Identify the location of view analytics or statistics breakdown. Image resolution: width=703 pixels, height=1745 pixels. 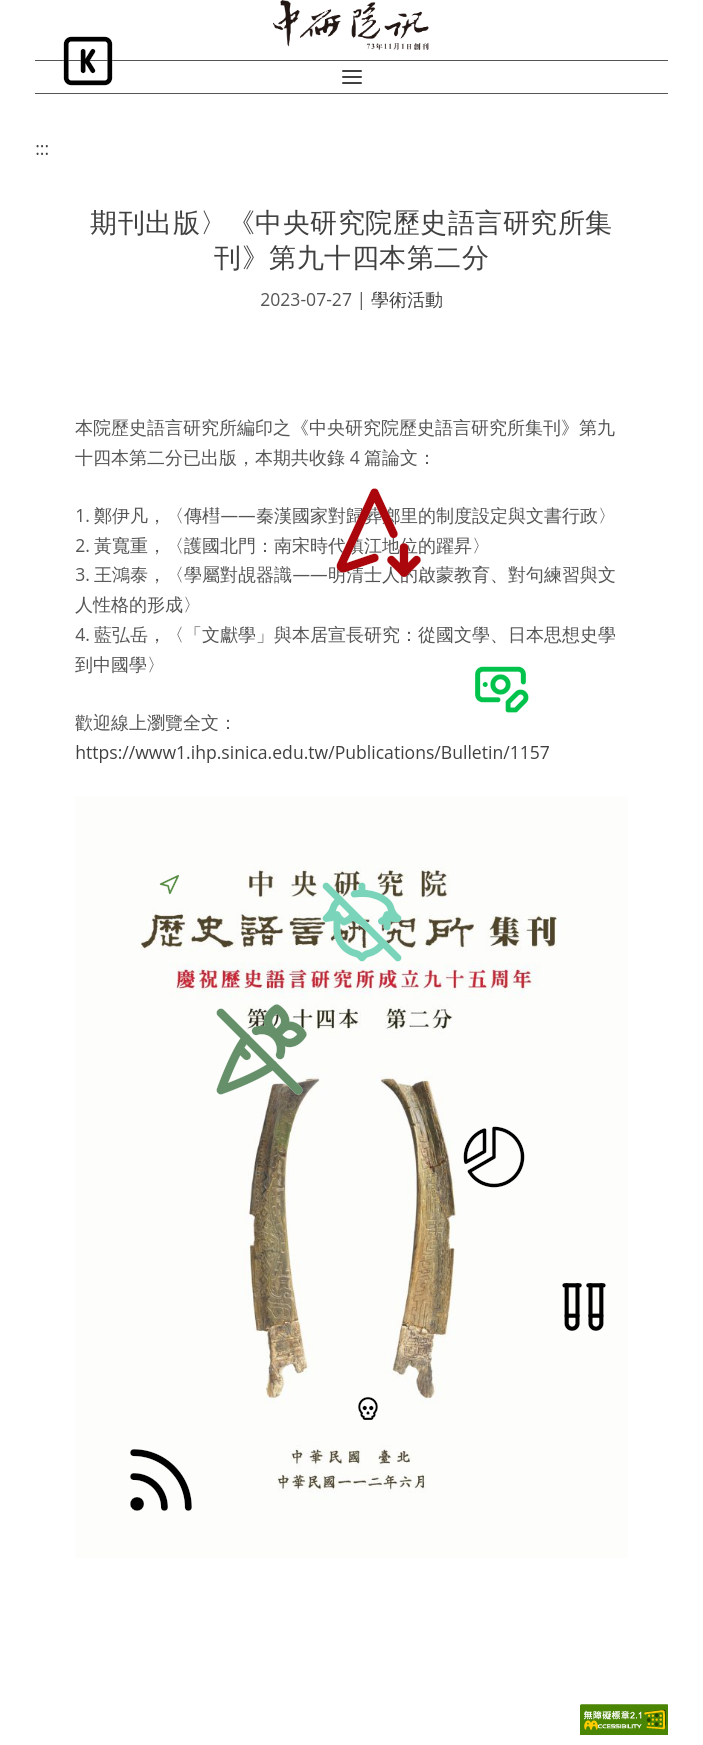
(494, 1157).